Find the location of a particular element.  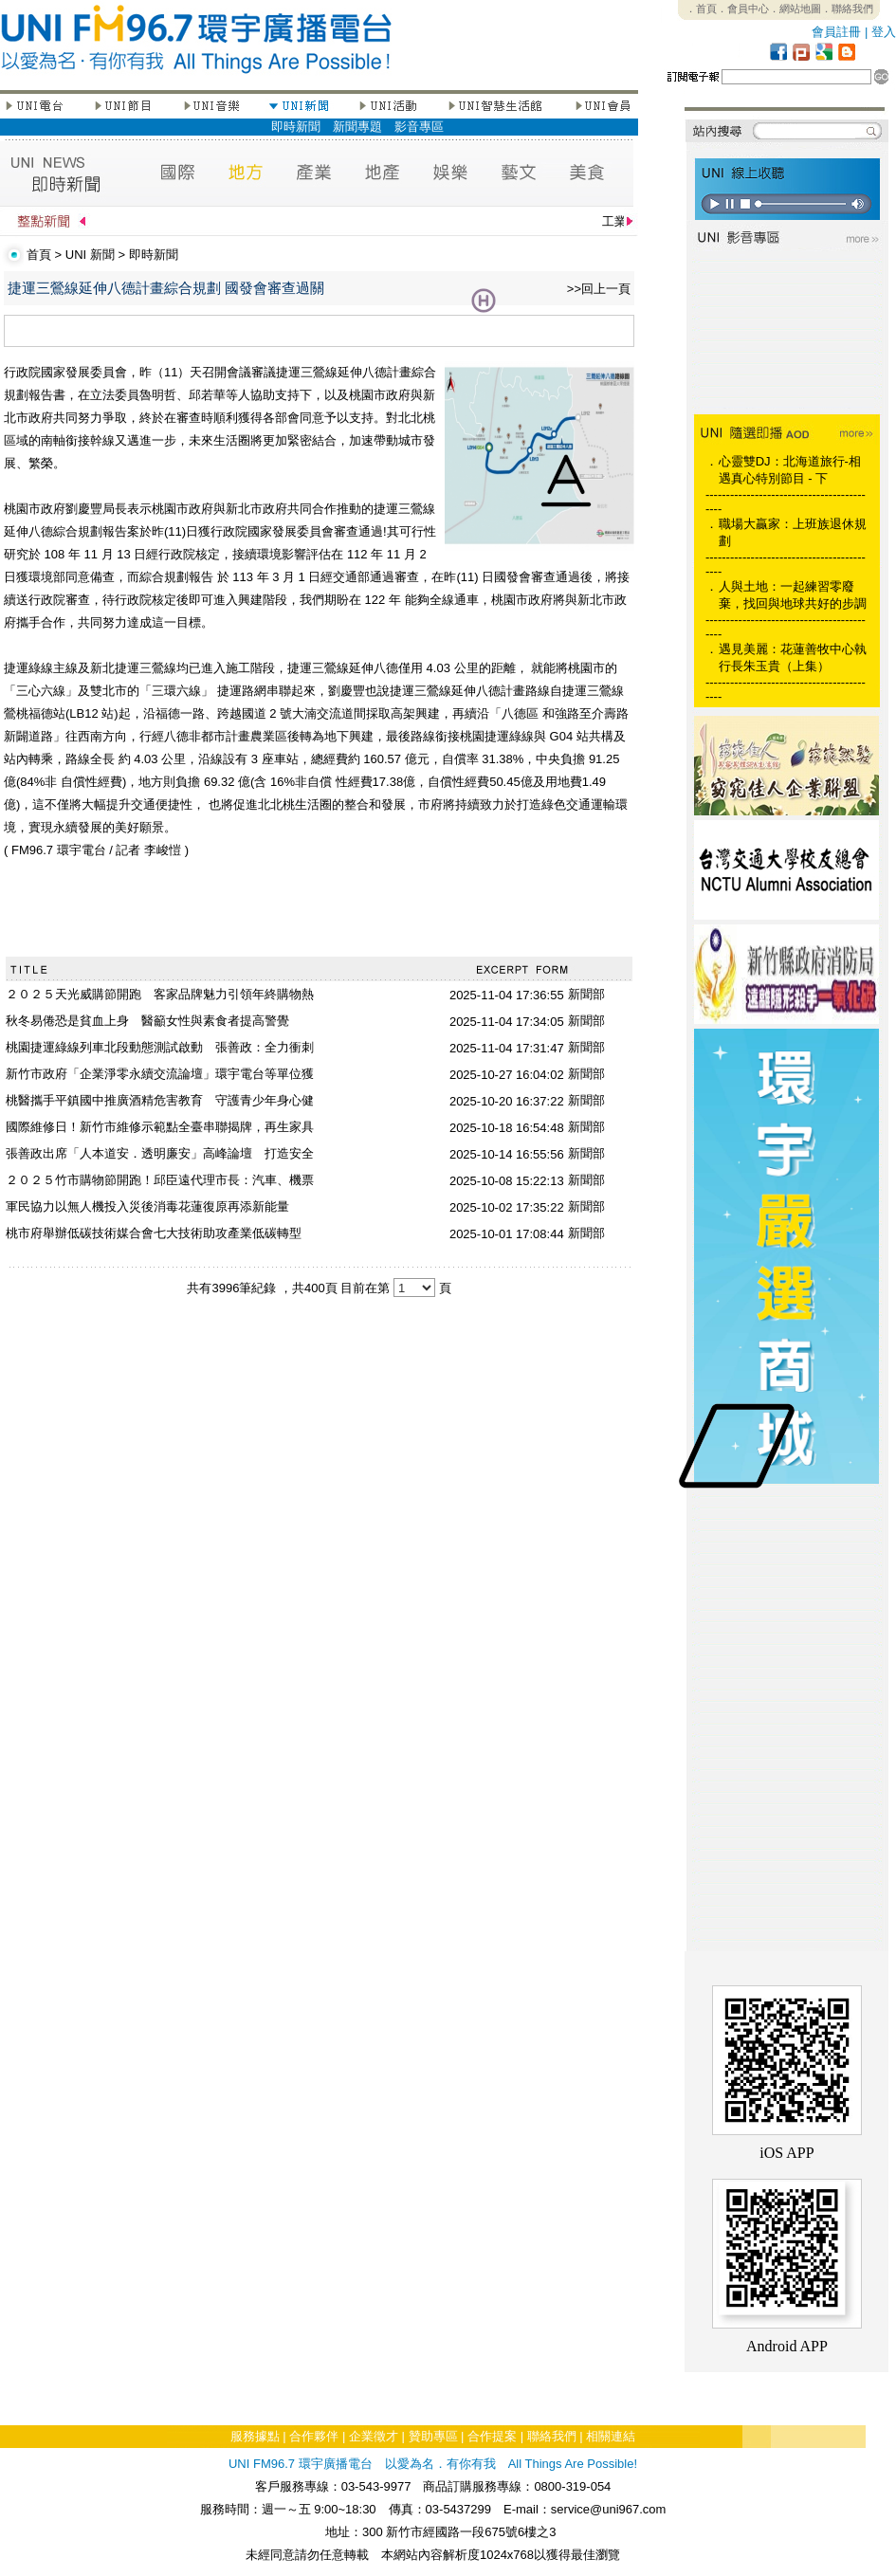

apply underline formatting to text is located at coordinates (566, 482).